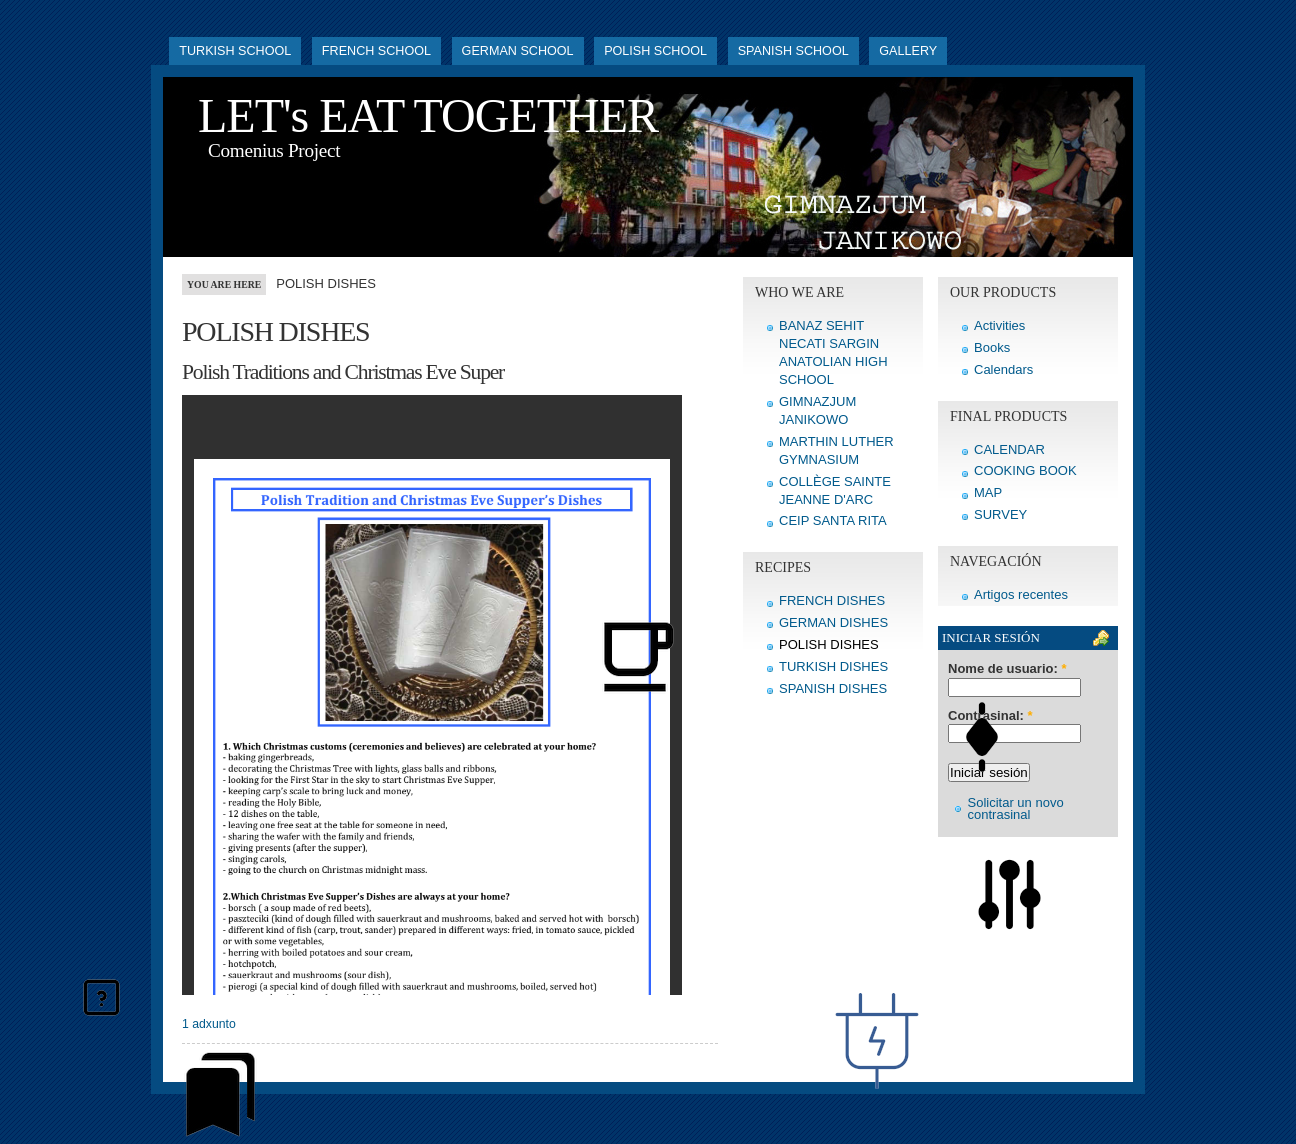 The width and height of the screenshot is (1296, 1144). Describe the element at coordinates (1009, 894) in the screenshot. I see `open settings or preferences` at that location.